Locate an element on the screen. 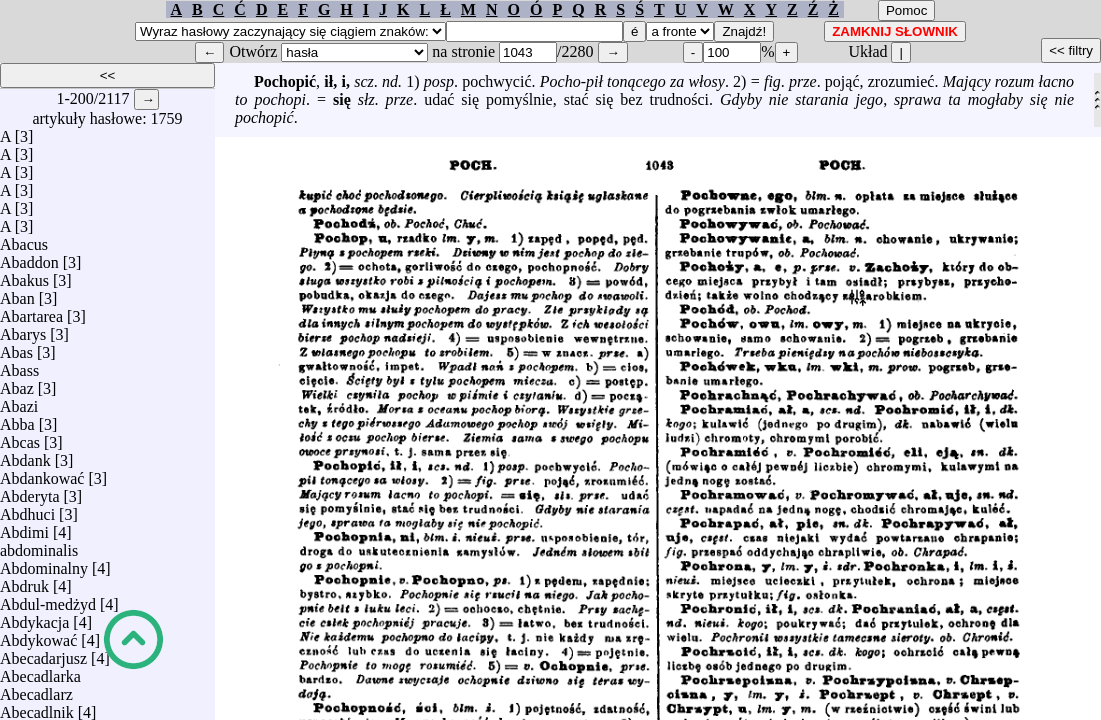 The image size is (1101, 720). scroll to top of page is located at coordinates (133, 639).